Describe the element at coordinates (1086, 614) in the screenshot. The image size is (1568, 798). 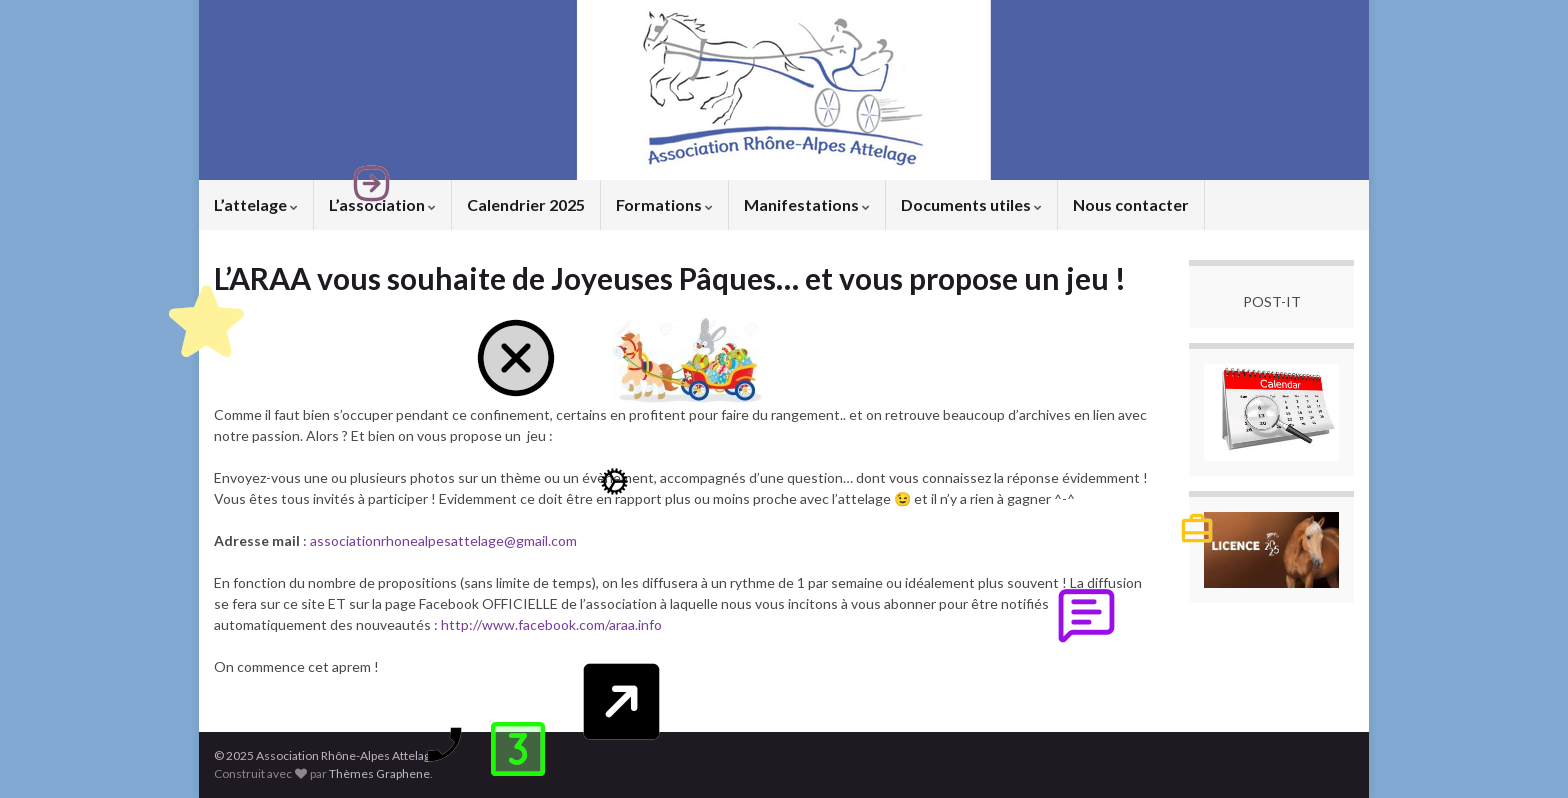
I see `open a chat or messaging feature` at that location.